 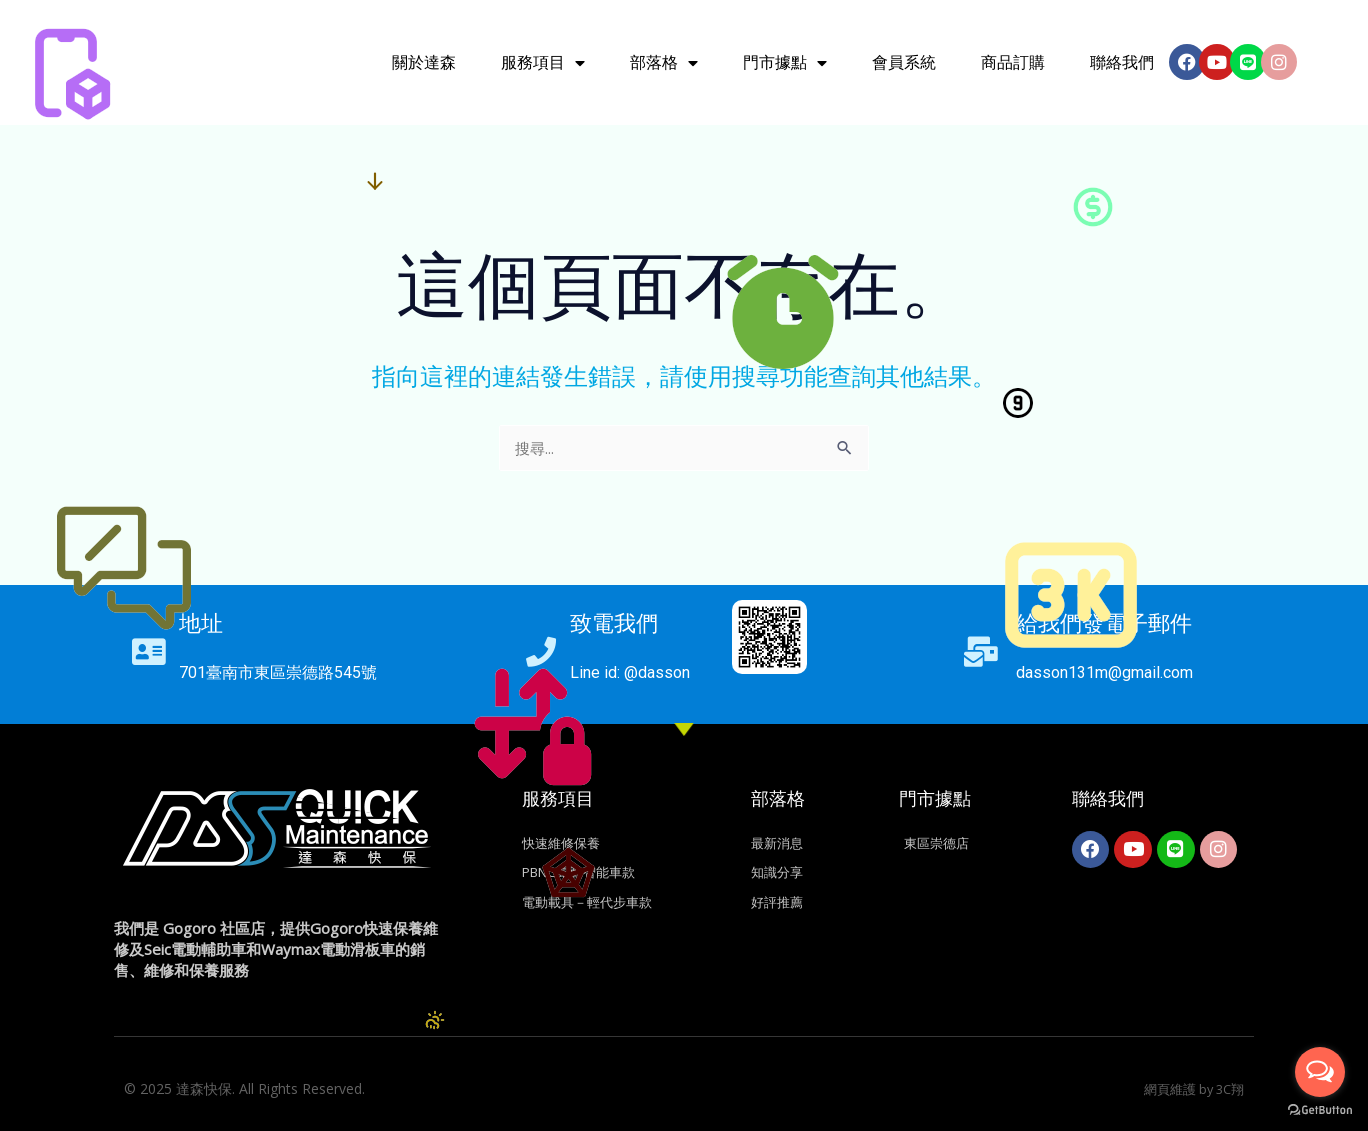 I want to click on data sync is locked or disabled, so click(x=529, y=723).